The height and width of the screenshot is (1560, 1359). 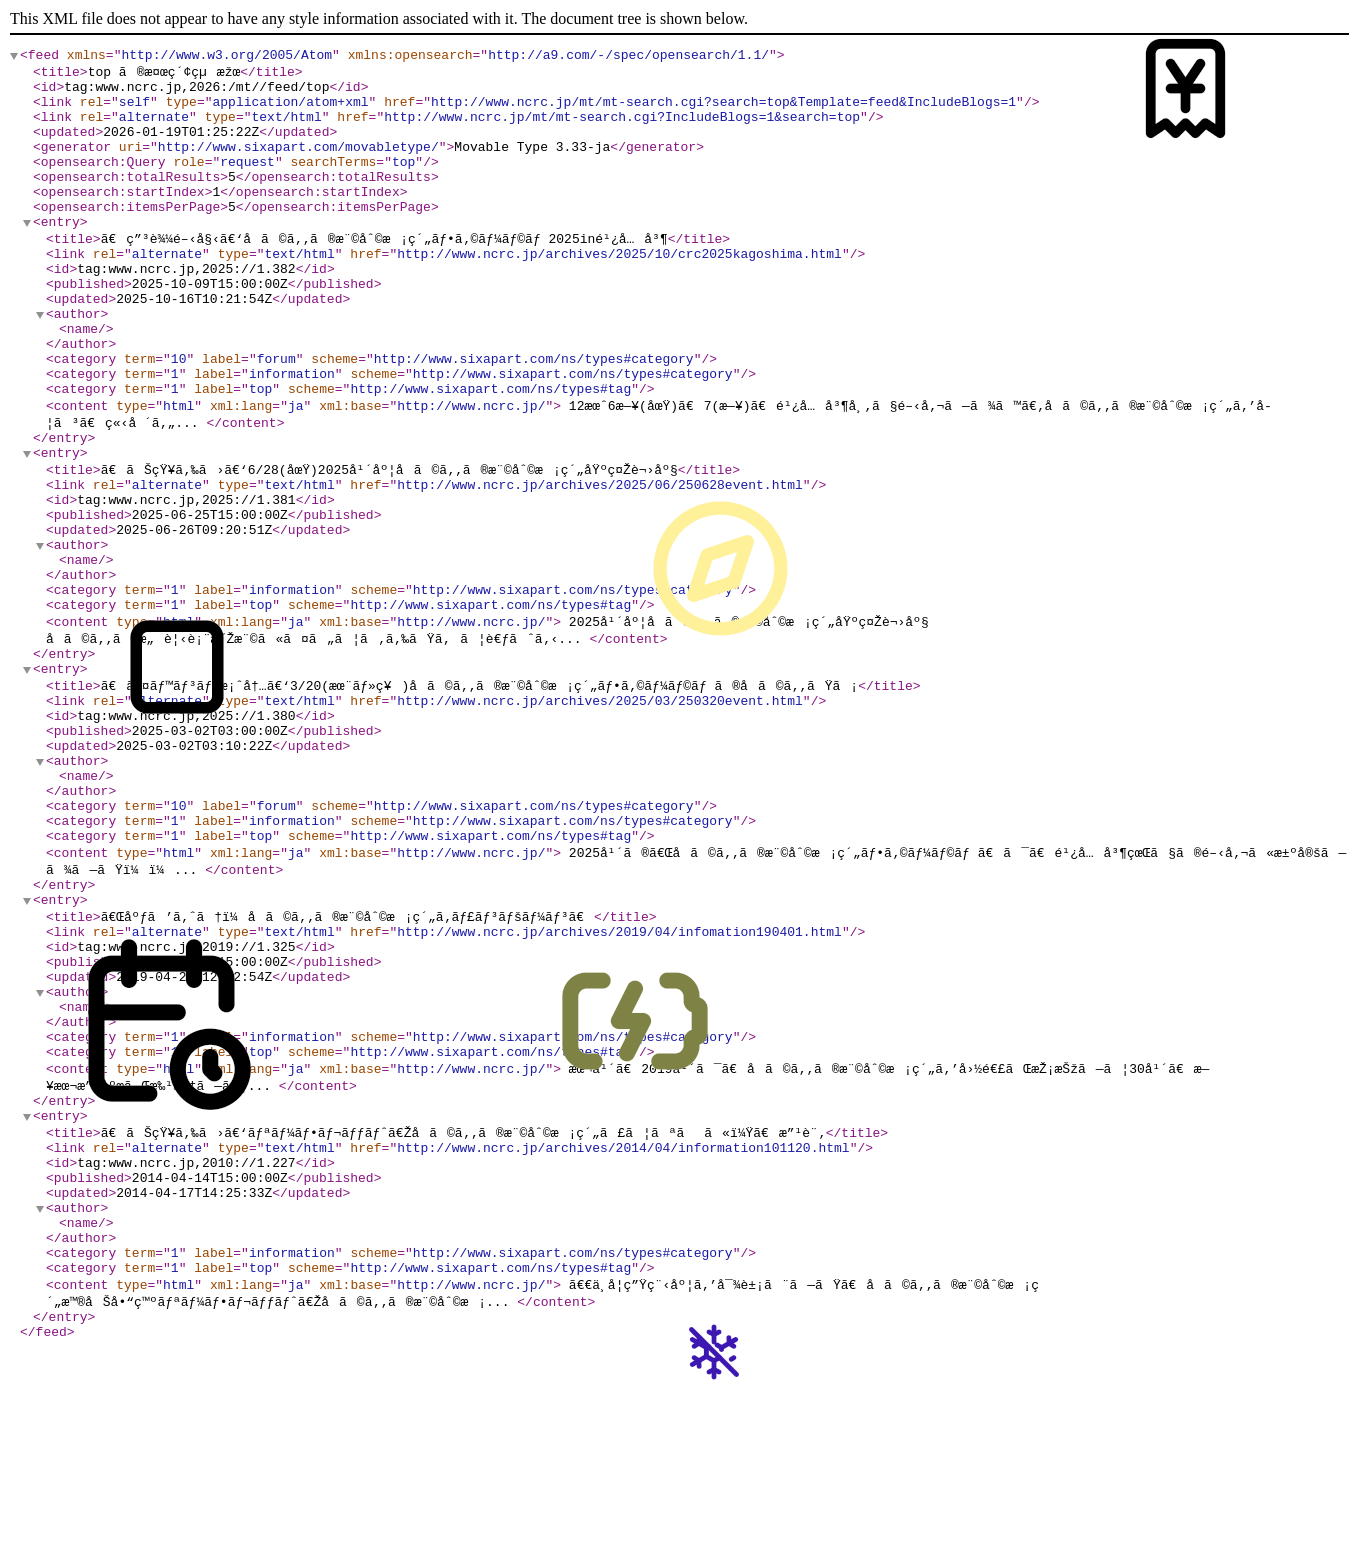 What do you see at coordinates (177, 667) in the screenshot?
I see `stop media playback` at bounding box center [177, 667].